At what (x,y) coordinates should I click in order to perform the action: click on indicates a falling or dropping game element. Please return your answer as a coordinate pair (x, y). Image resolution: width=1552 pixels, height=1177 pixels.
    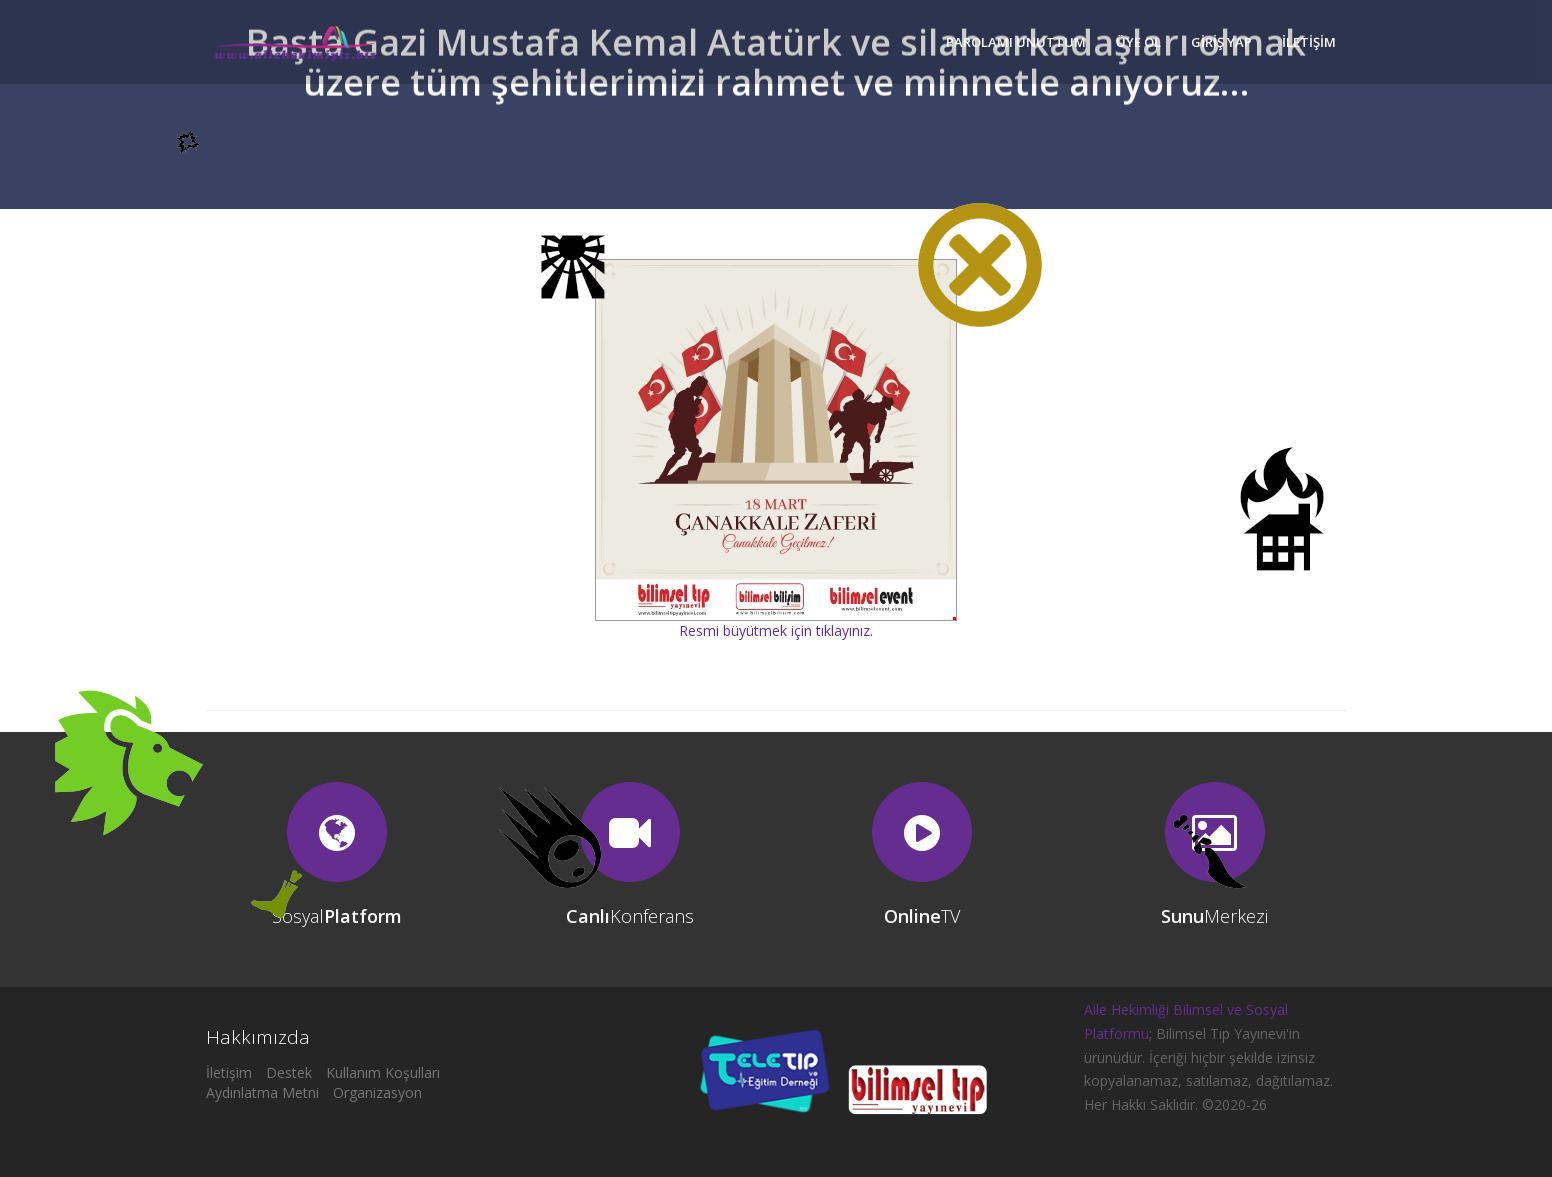
    Looking at the image, I should click on (550, 837).